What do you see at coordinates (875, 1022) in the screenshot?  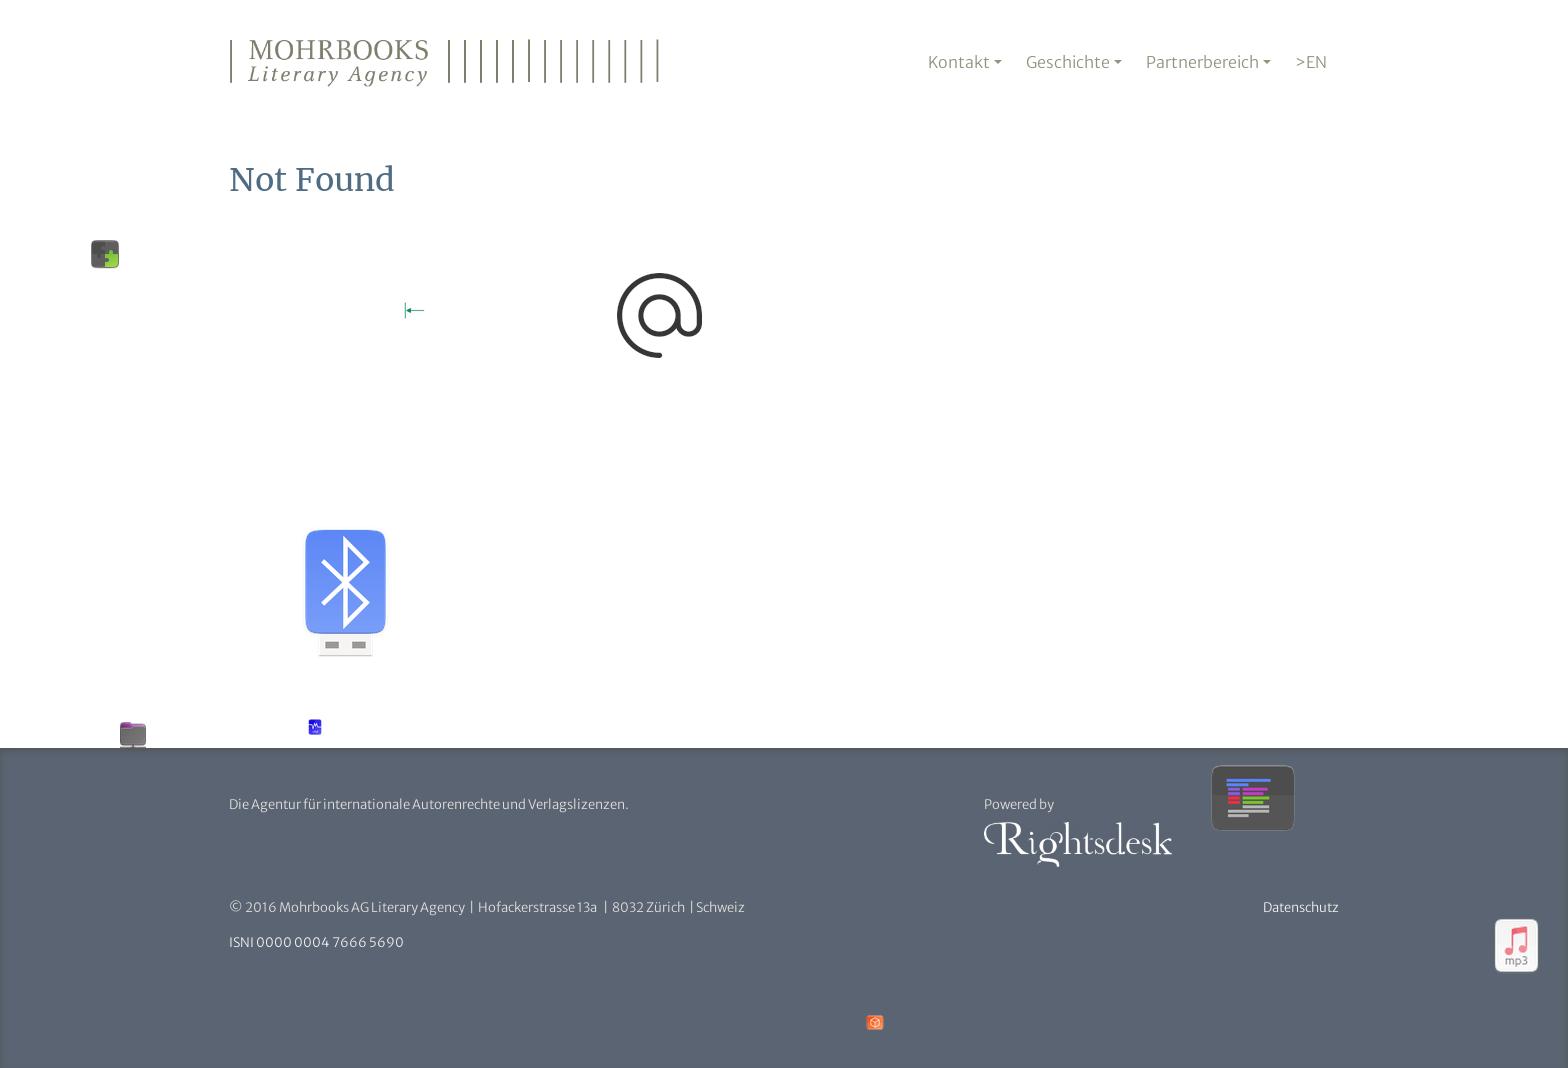 I see `a binary STL 3D model file` at bounding box center [875, 1022].